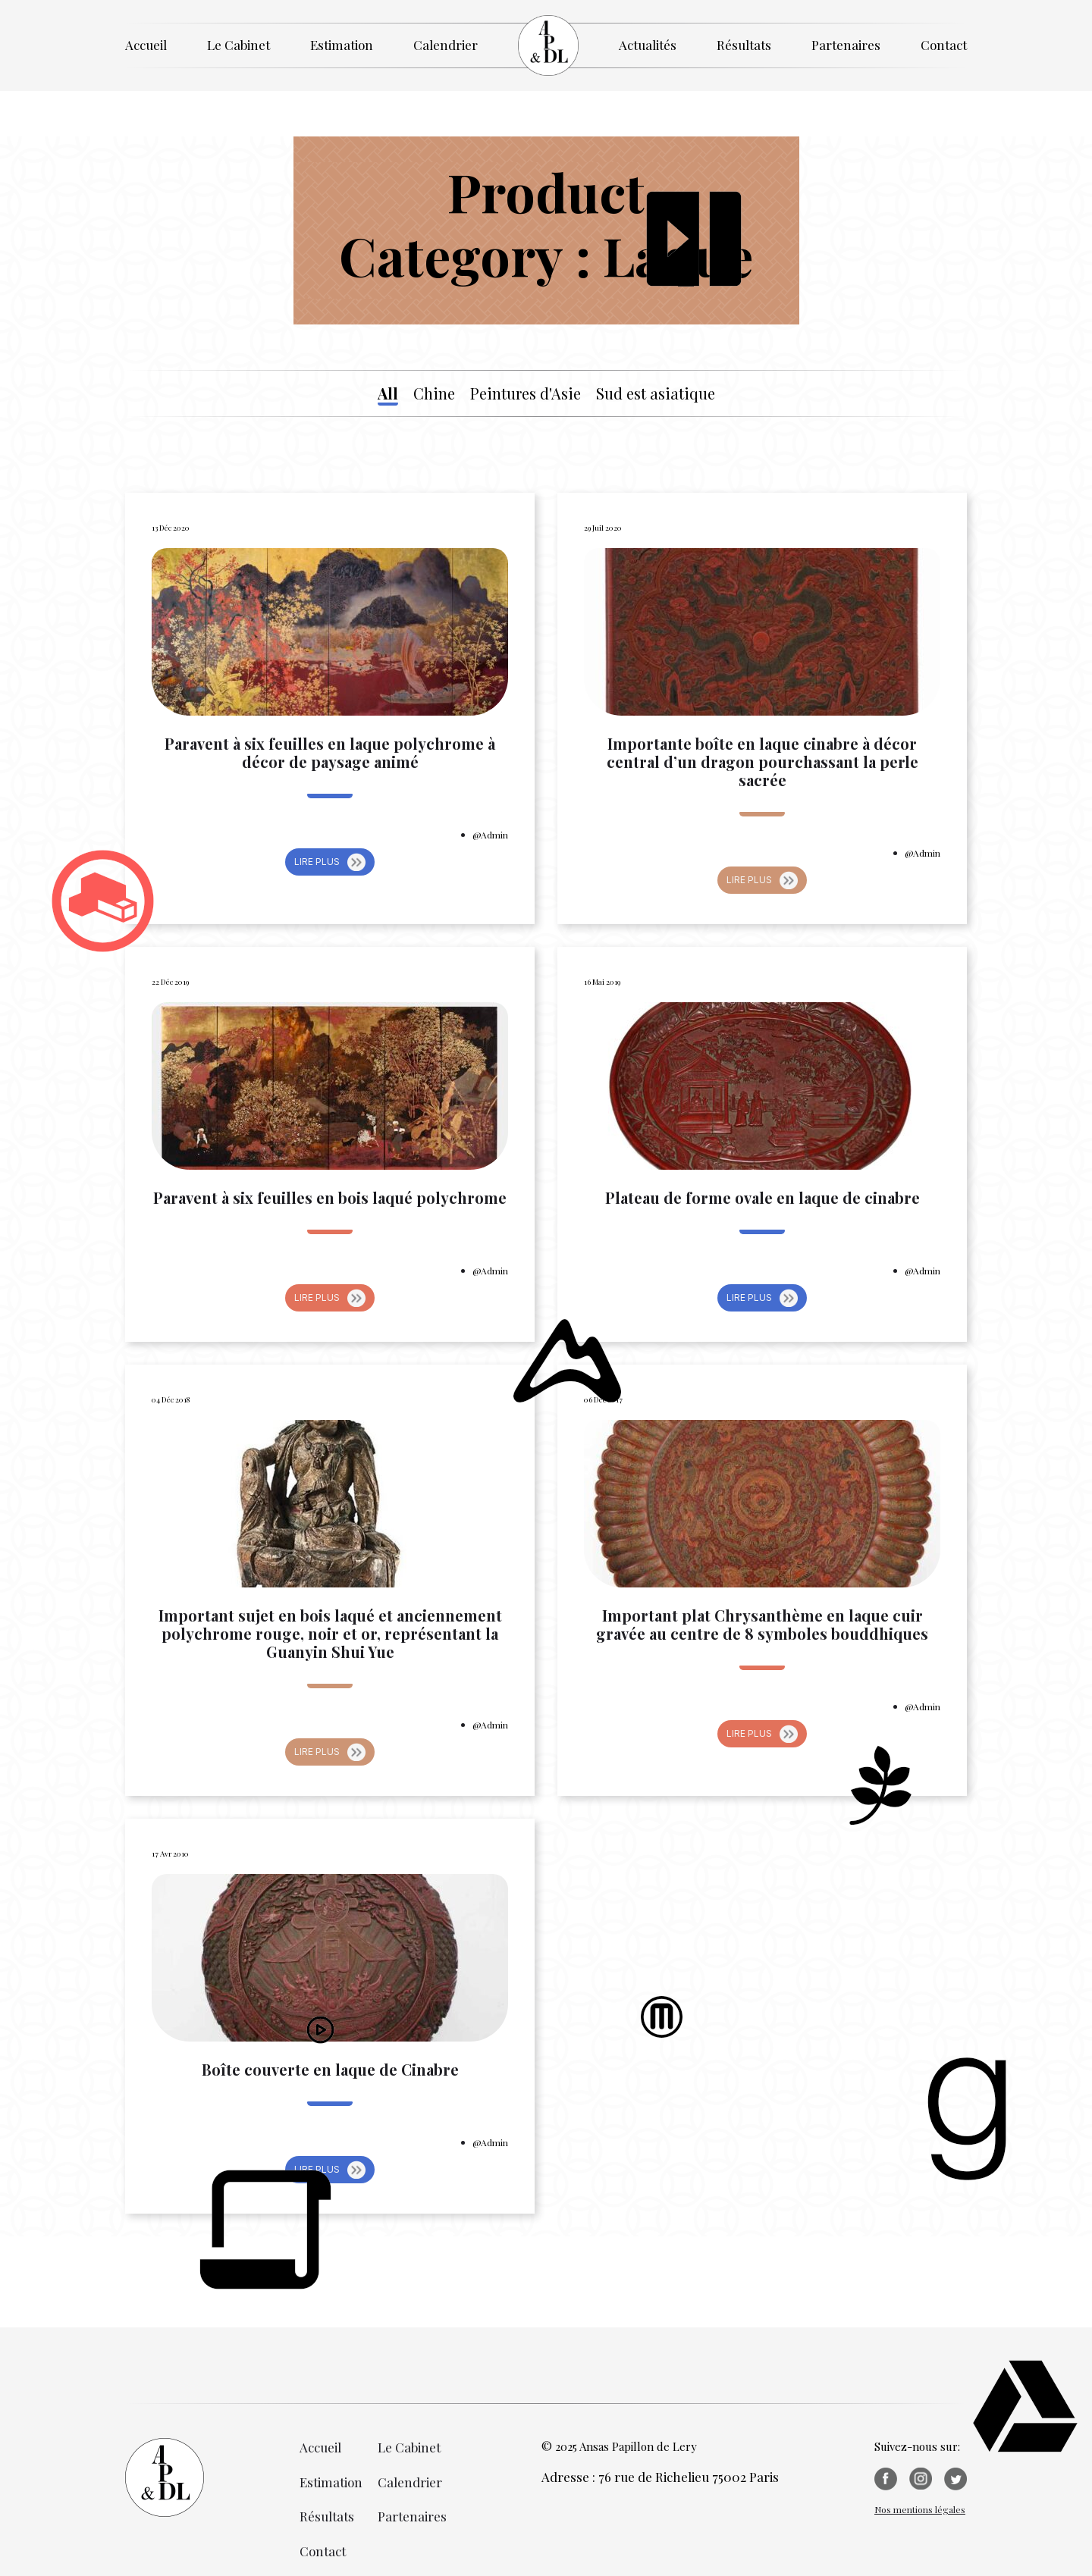 This screenshot has width=1092, height=2576. What do you see at coordinates (567, 1361) in the screenshot?
I see `open the AllTrails app` at bounding box center [567, 1361].